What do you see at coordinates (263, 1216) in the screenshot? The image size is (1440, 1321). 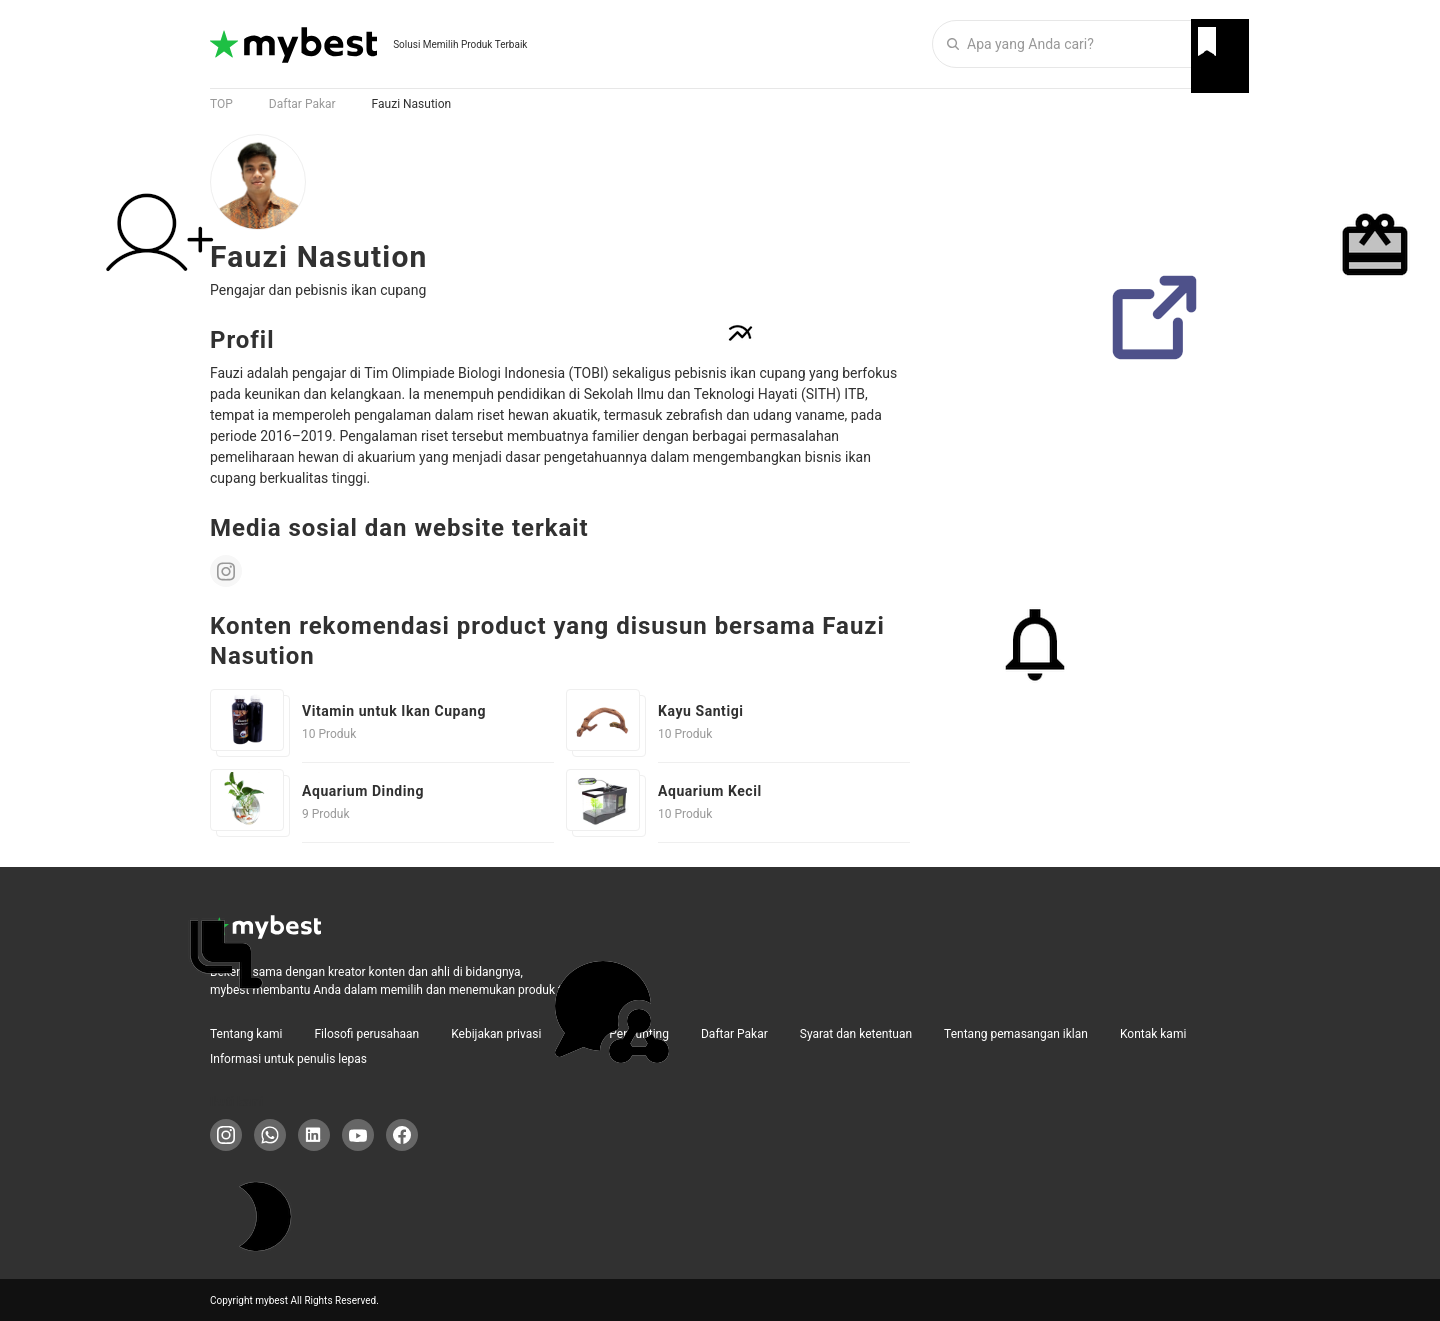 I see `toggle dark mode or night theme` at bounding box center [263, 1216].